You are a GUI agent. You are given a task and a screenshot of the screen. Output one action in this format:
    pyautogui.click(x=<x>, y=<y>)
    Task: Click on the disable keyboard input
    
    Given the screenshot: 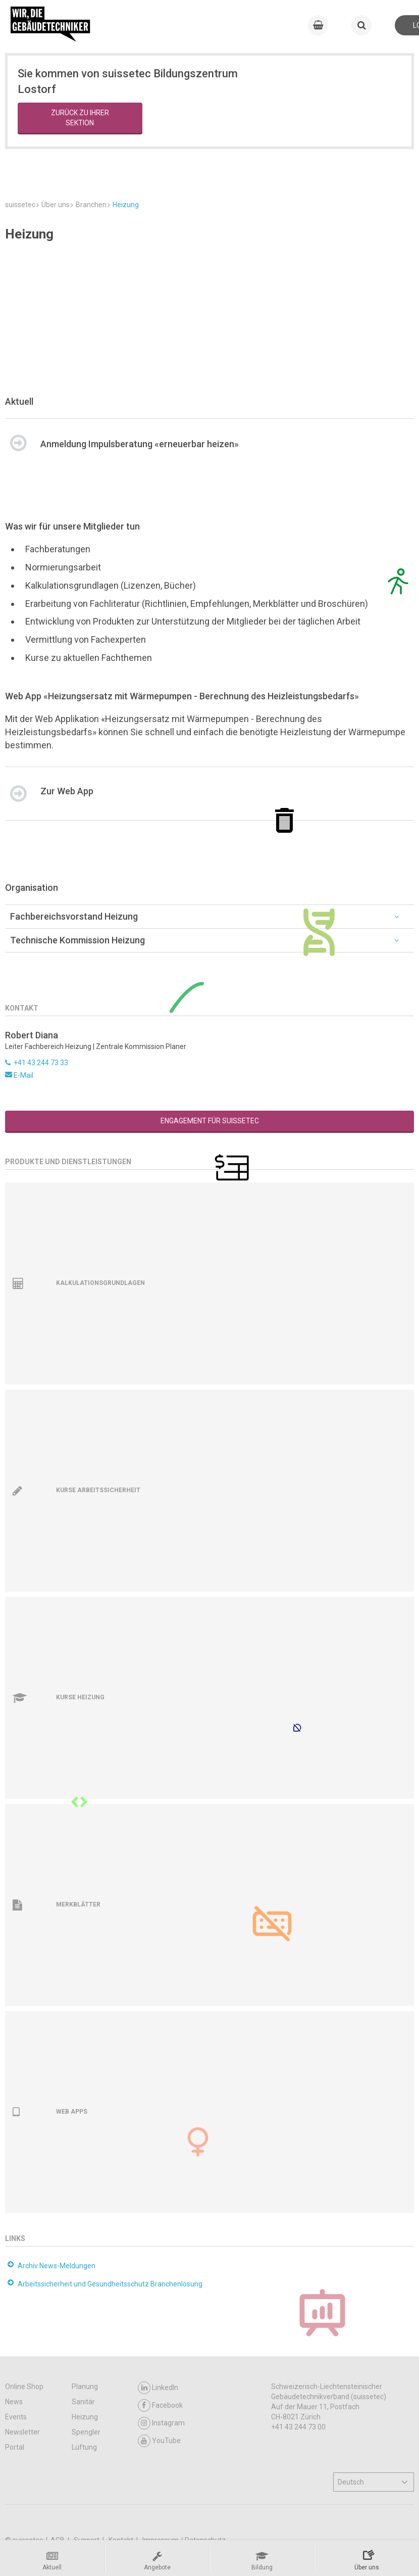 What is the action you would take?
    pyautogui.click(x=272, y=1924)
    